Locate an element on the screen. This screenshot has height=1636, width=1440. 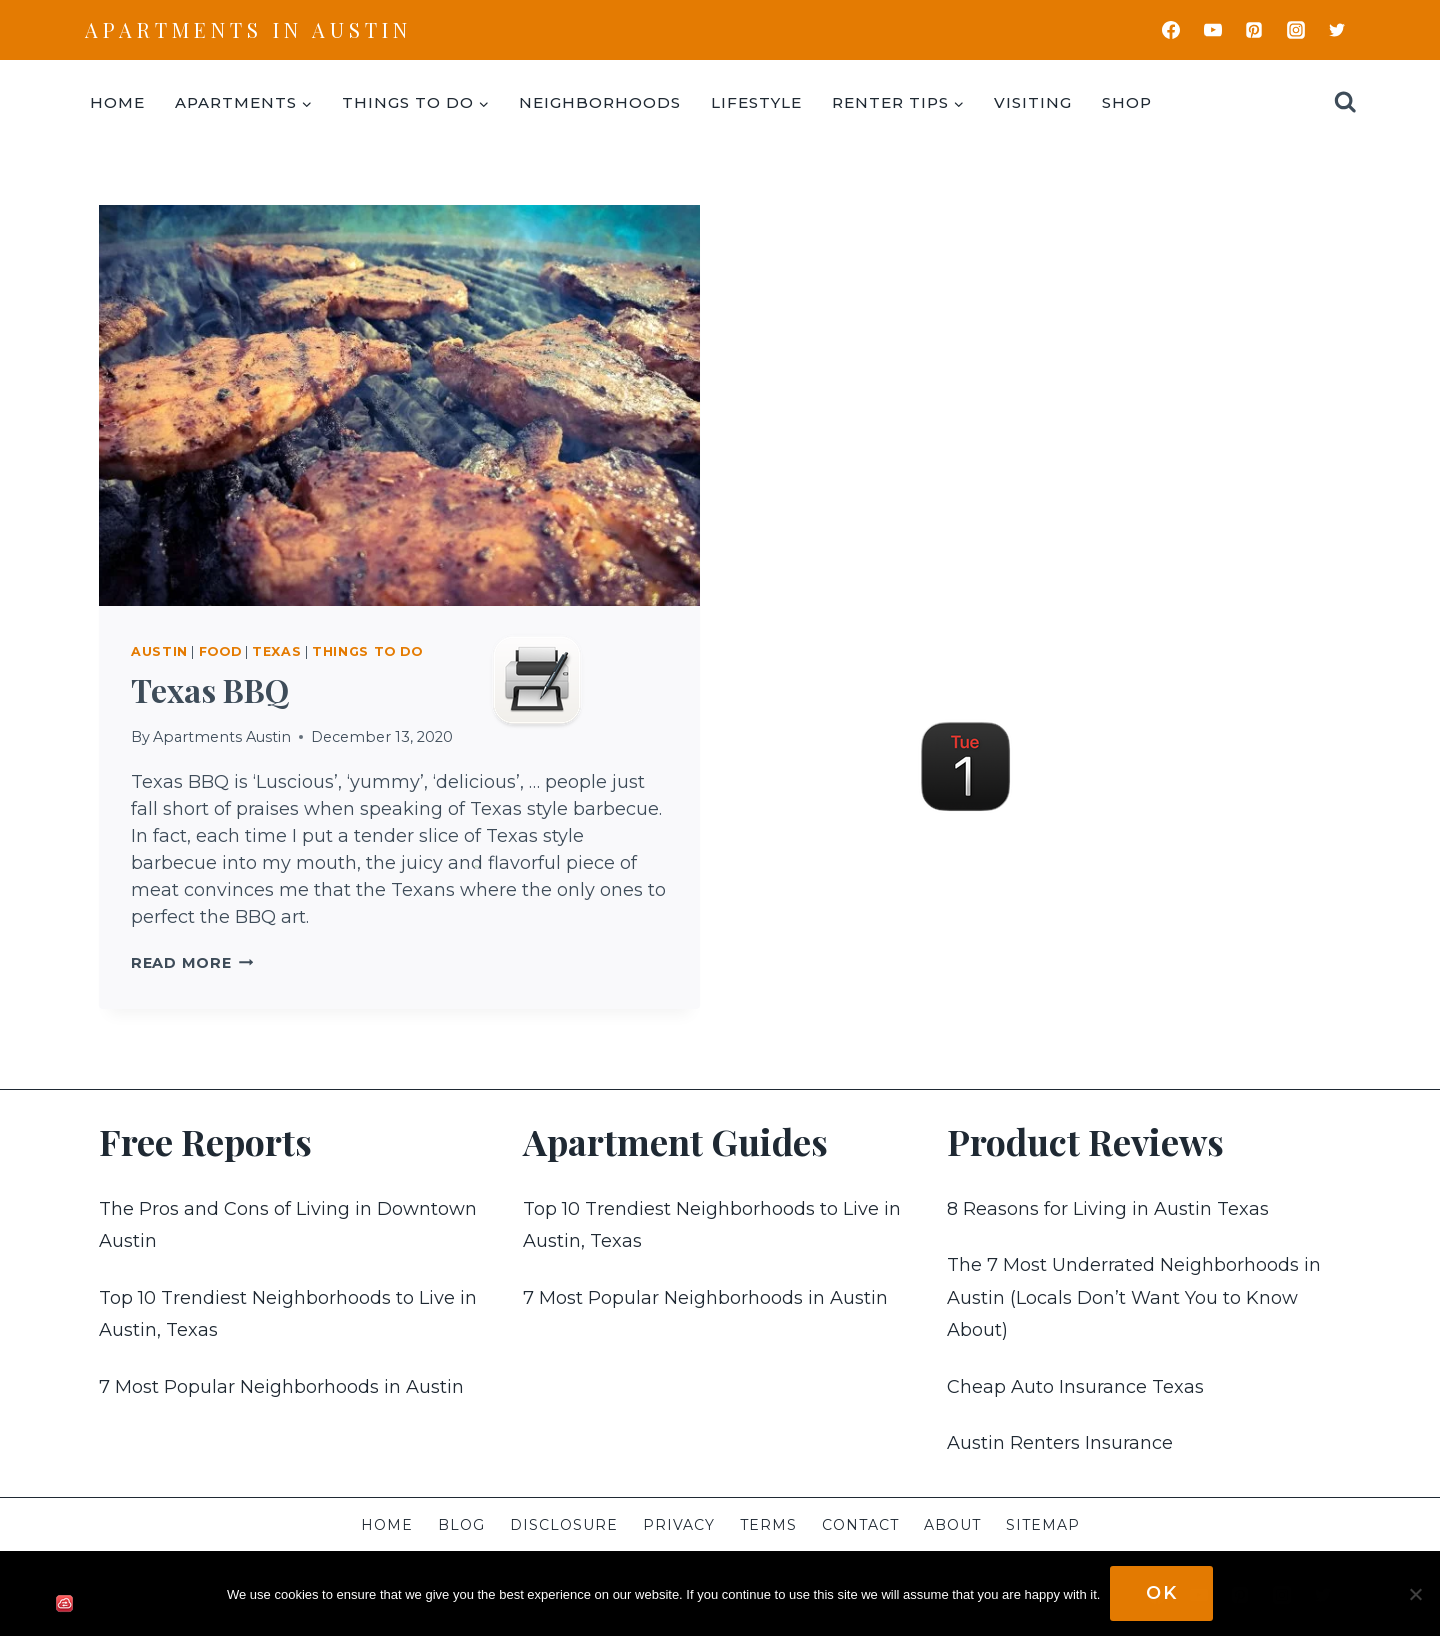
set up recurring payments or financial reminders is located at coordinates (455, 838).